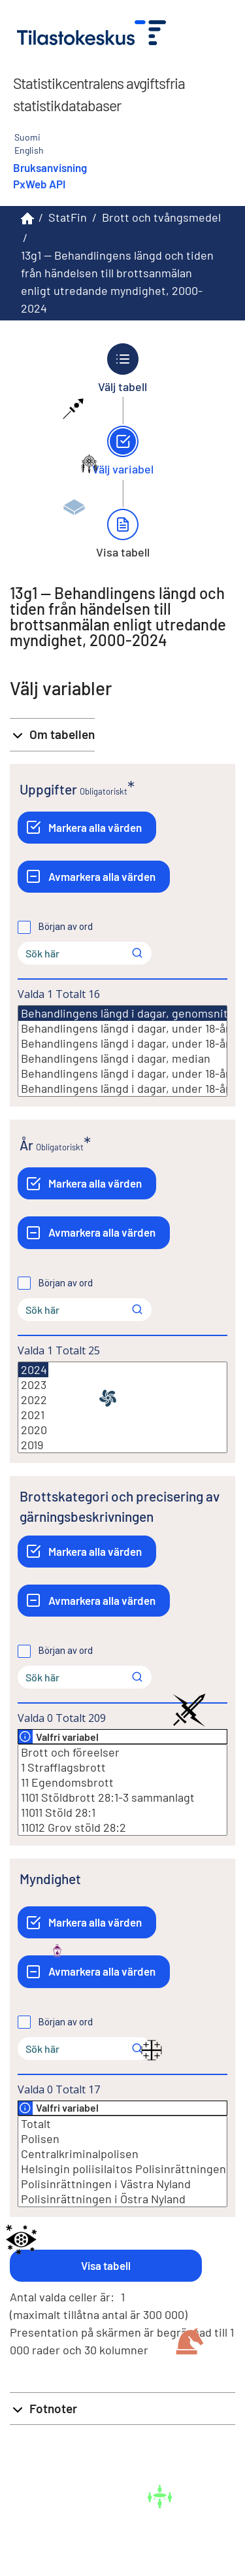  I want to click on select zeus's lightning sword weapon, so click(189, 1710).